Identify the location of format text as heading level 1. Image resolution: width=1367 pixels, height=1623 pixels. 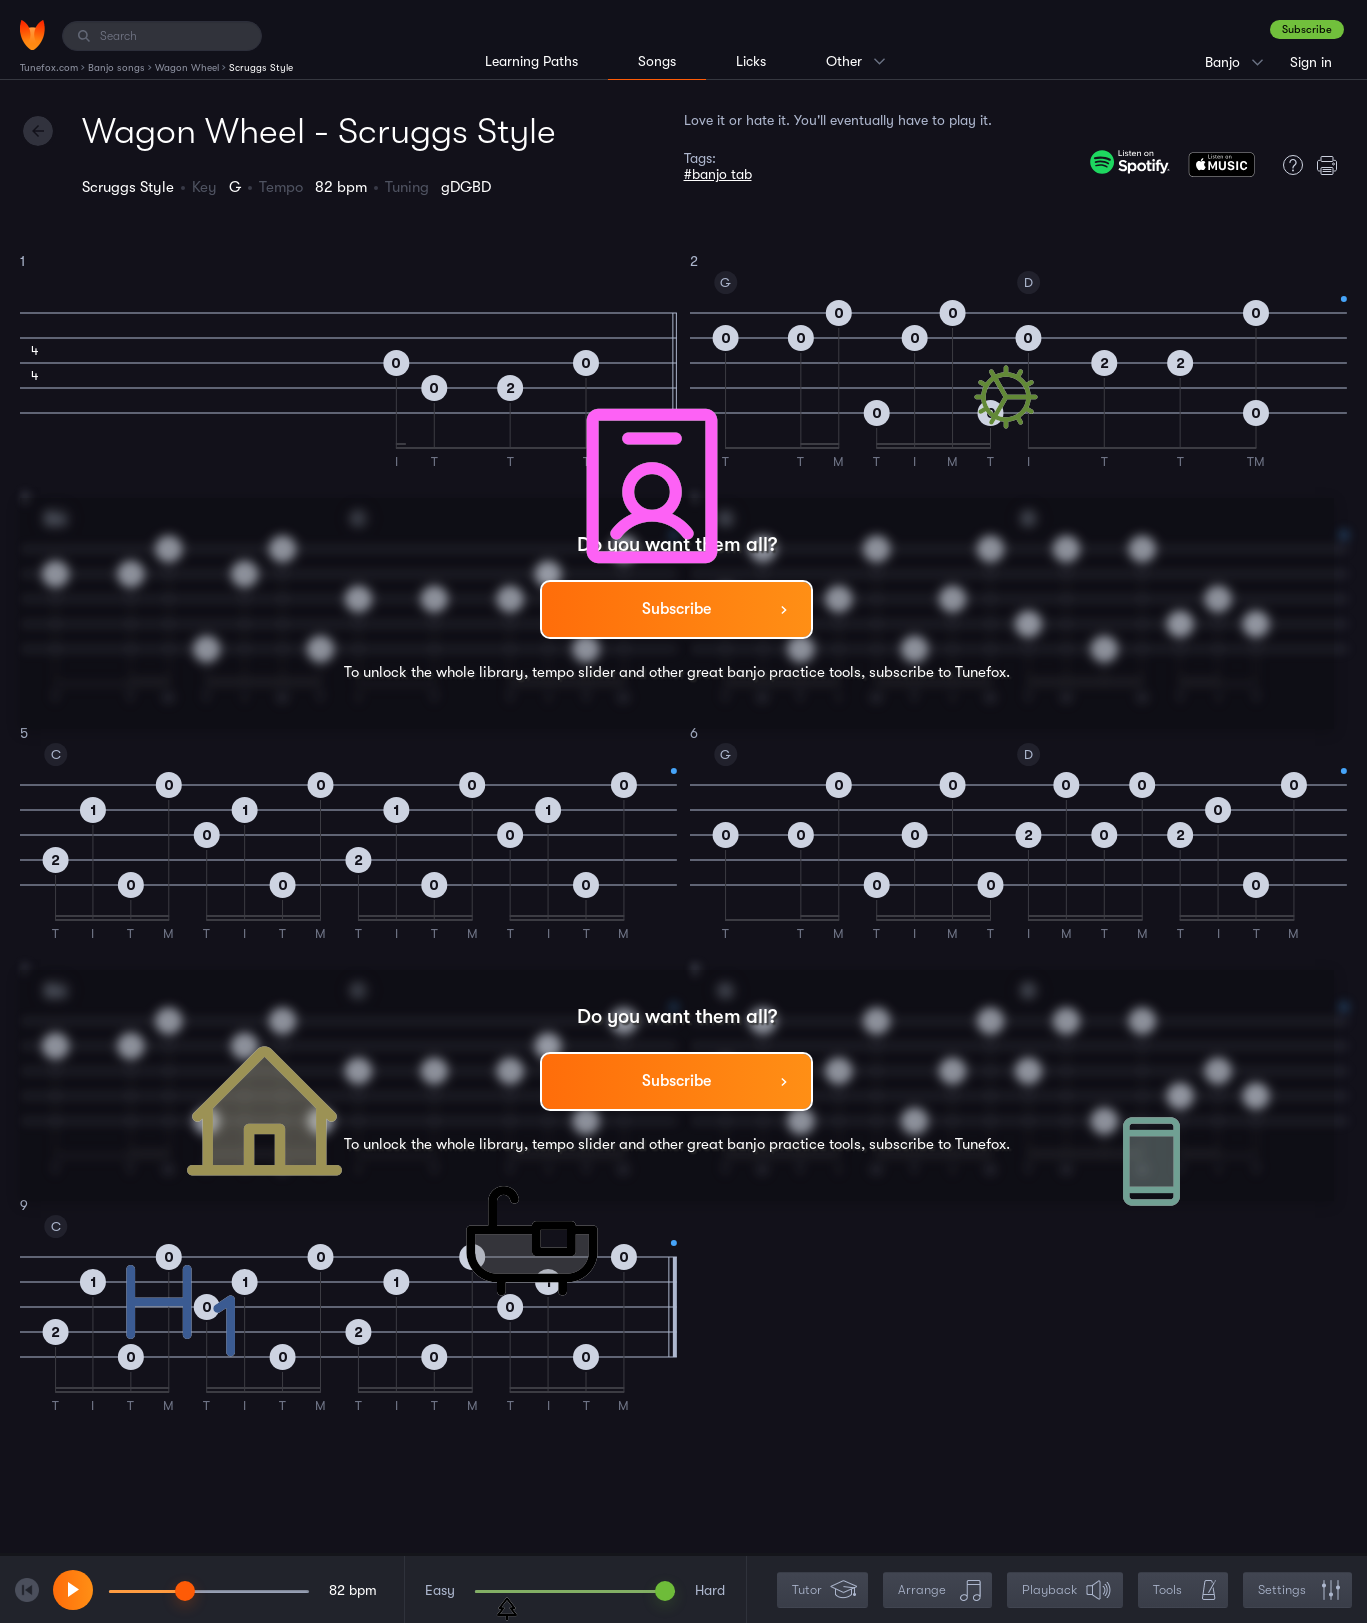
(178, 1308).